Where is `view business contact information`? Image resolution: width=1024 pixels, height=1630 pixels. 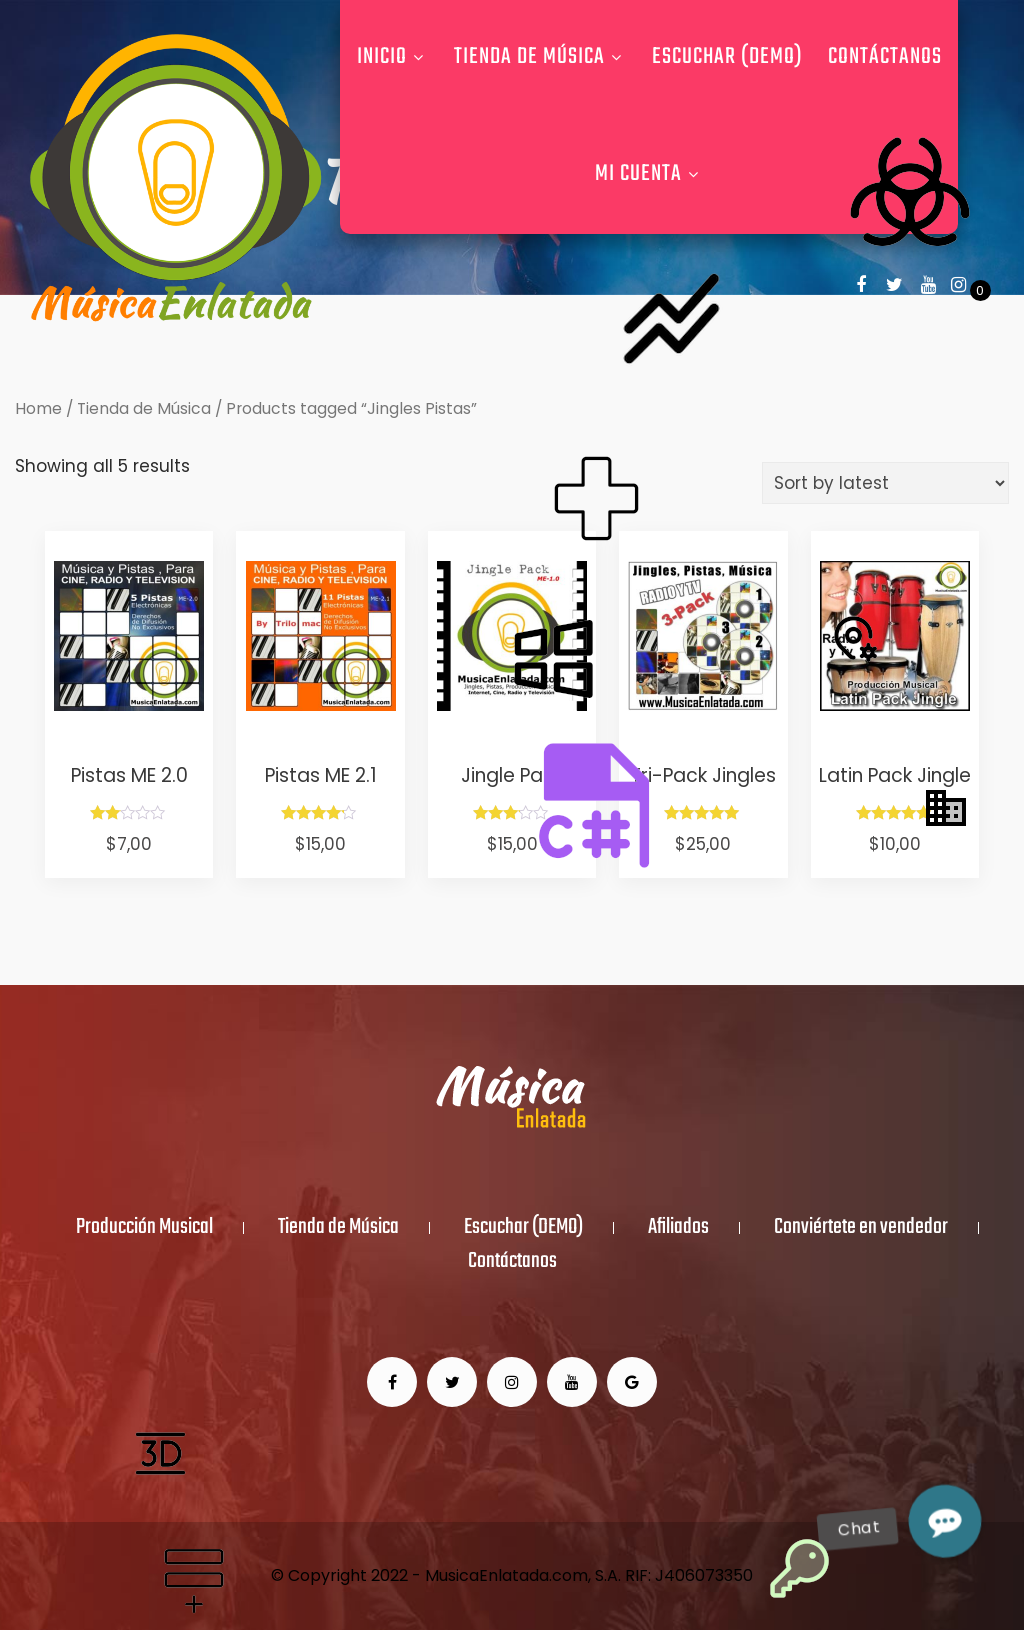
view business contact information is located at coordinates (946, 808).